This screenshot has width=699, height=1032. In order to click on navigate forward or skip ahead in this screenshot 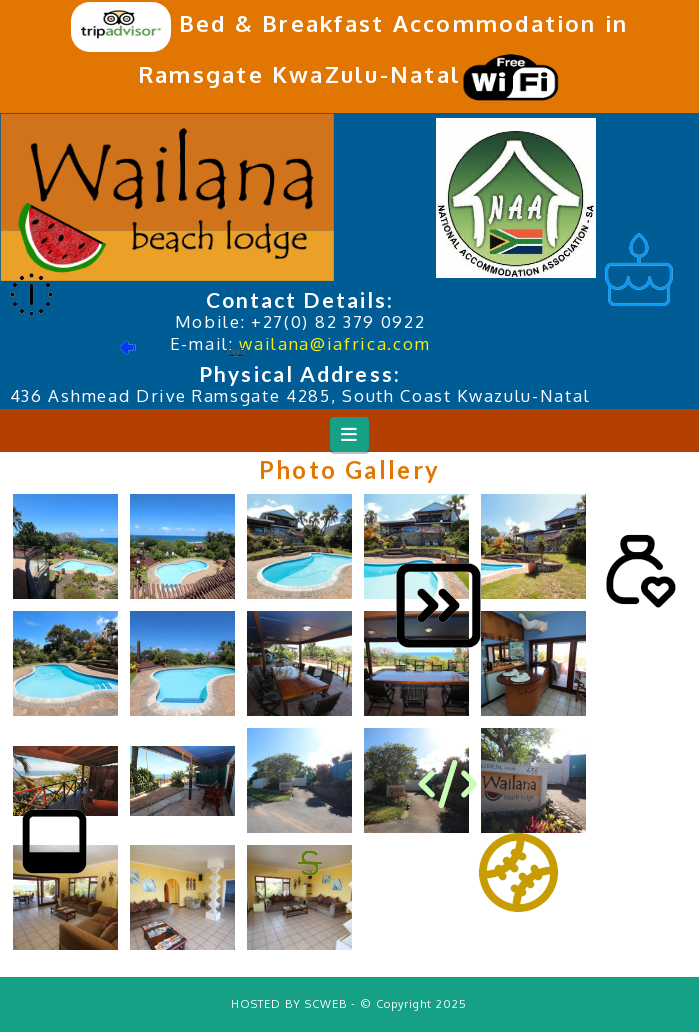, I will do `click(438, 605)`.